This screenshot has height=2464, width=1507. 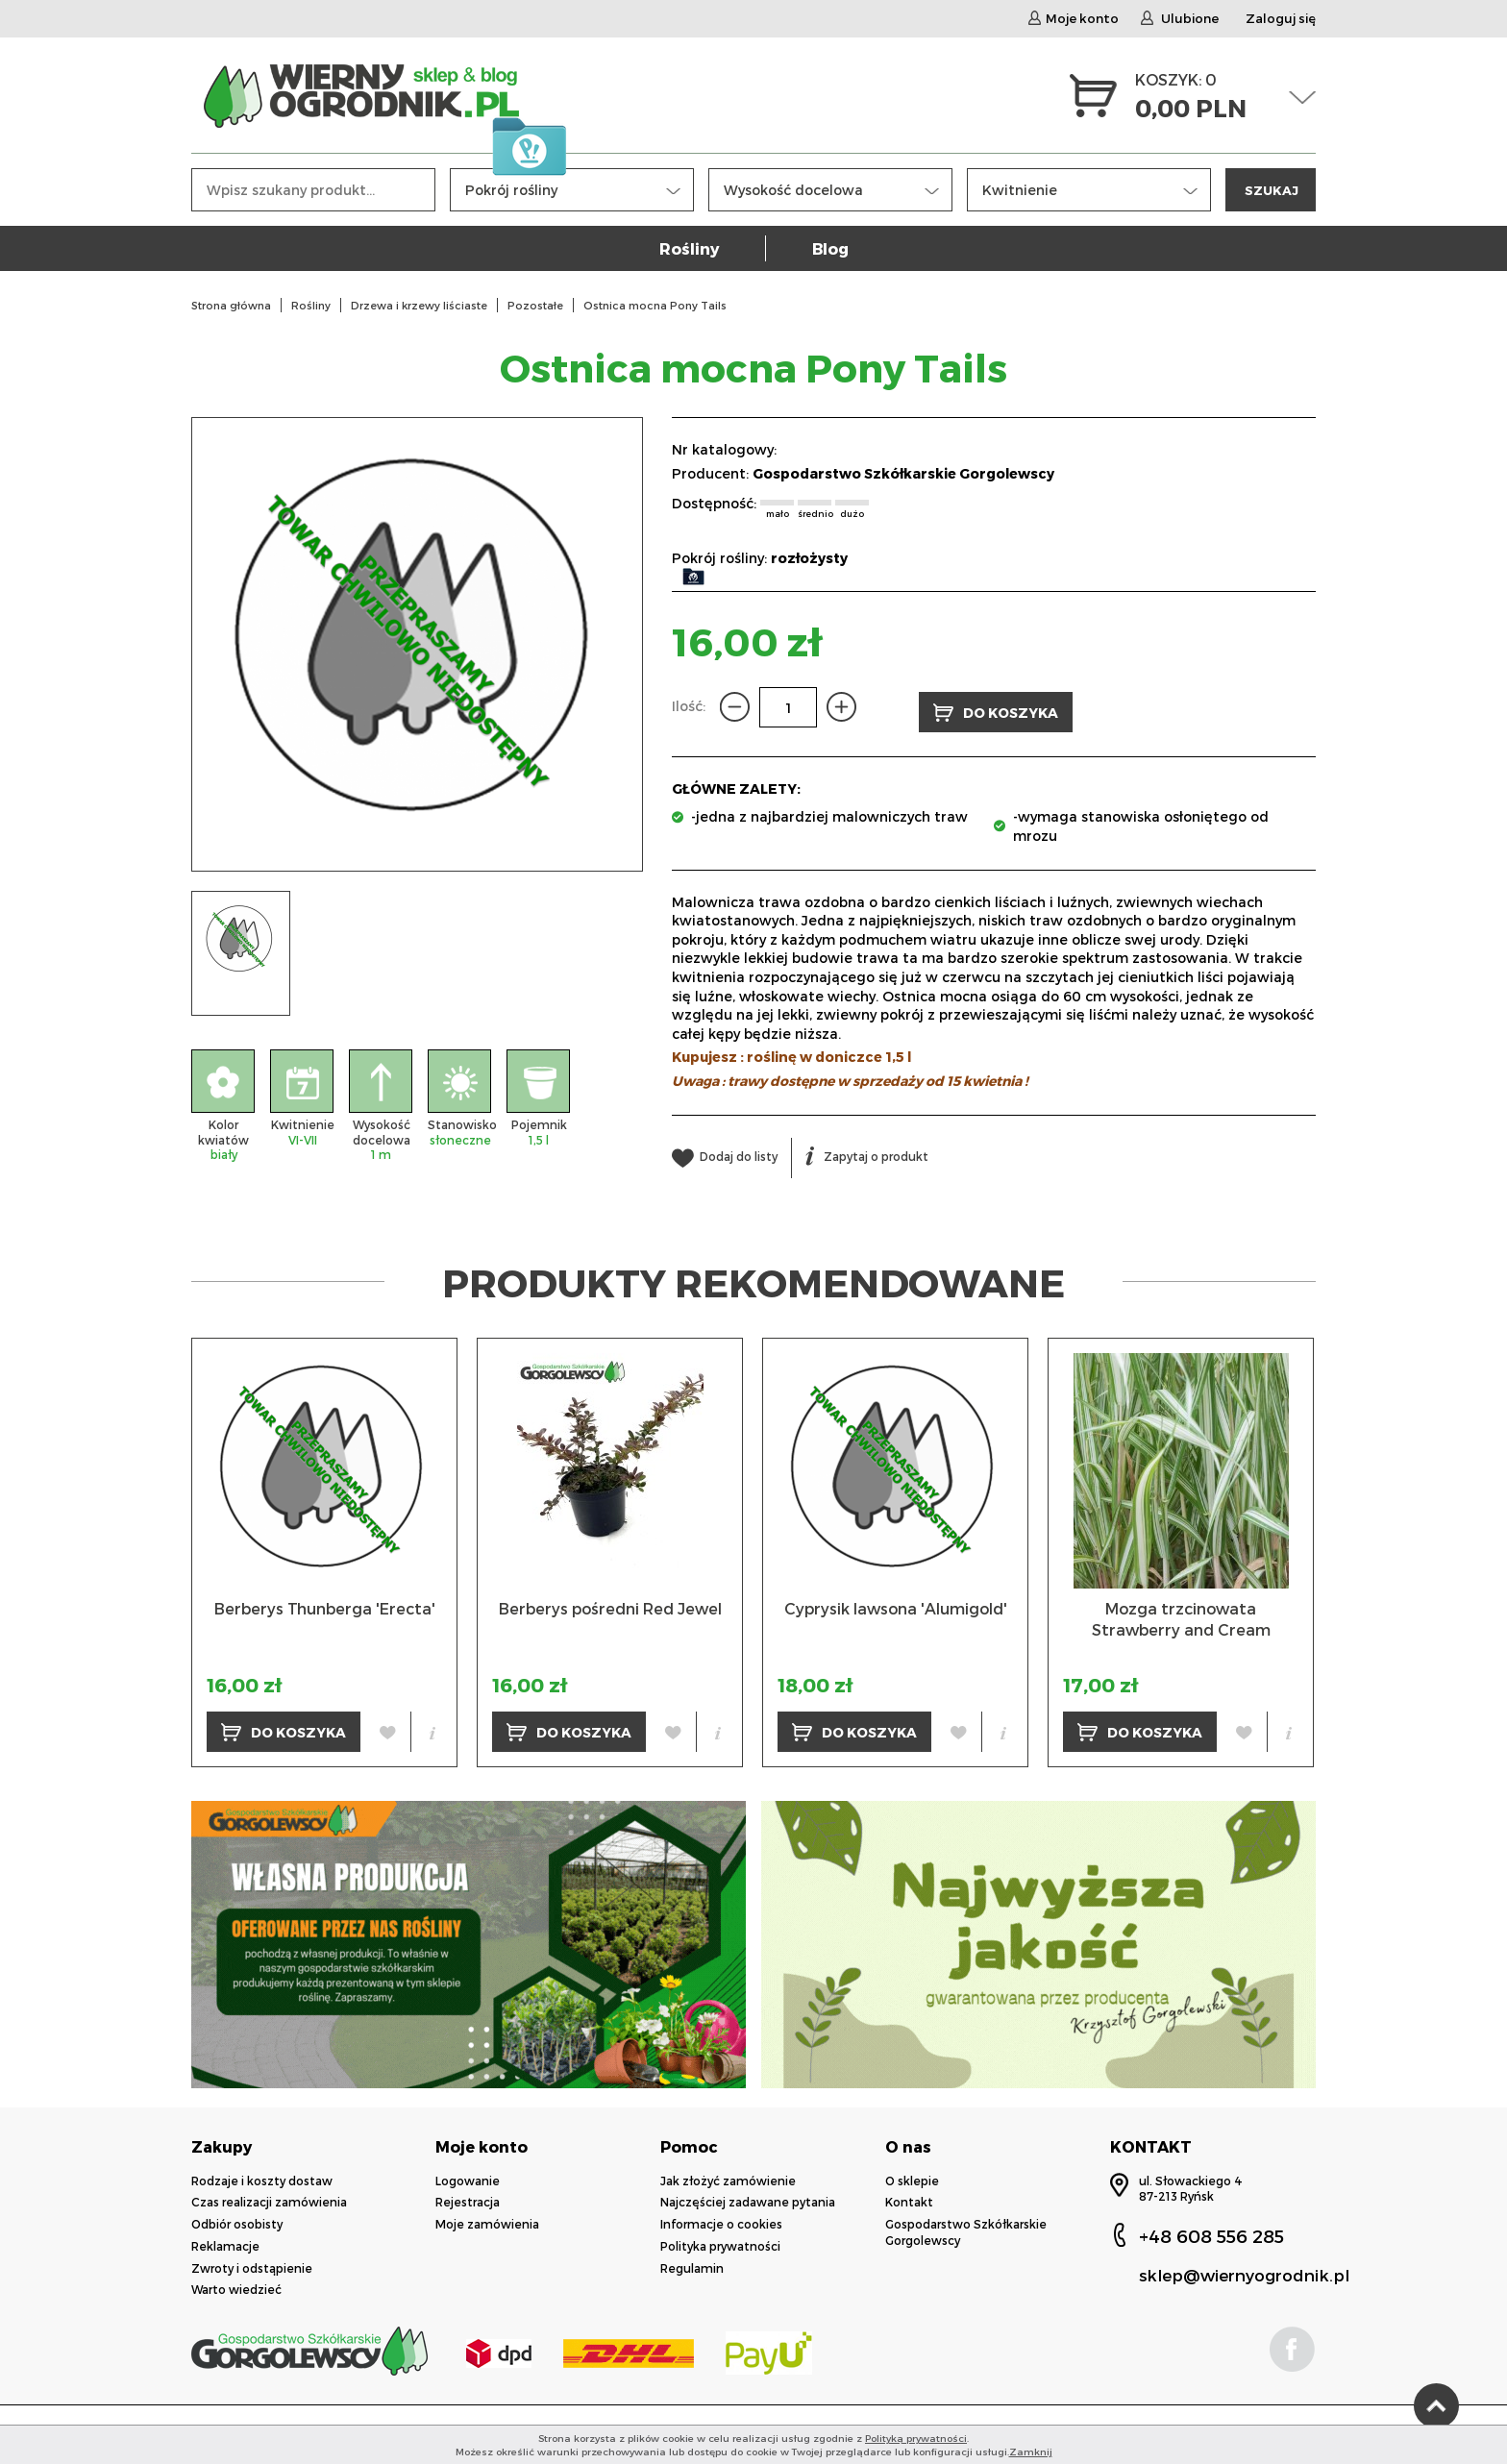 I want to click on open Pop!_OS system folder, so click(x=529, y=148).